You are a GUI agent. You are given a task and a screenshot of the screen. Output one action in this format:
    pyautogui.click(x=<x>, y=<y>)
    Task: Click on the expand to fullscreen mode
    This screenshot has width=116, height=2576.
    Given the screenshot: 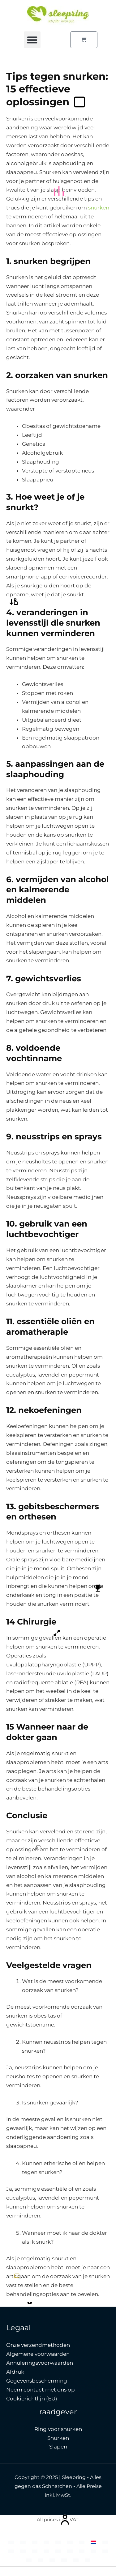 What is the action you would take?
    pyautogui.click(x=57, y=1633)
    